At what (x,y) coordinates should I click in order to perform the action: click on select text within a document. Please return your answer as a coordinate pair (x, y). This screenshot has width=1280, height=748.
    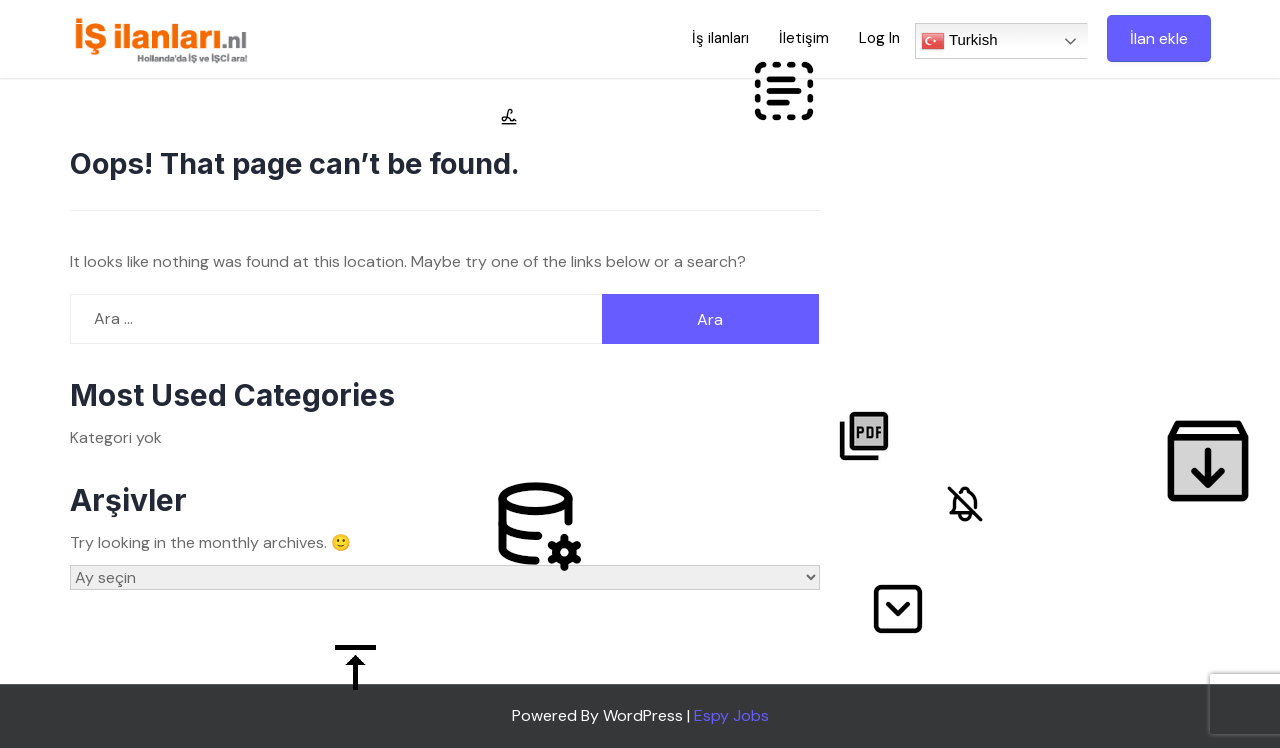
    Looking at the image, I should click on (784, 91).